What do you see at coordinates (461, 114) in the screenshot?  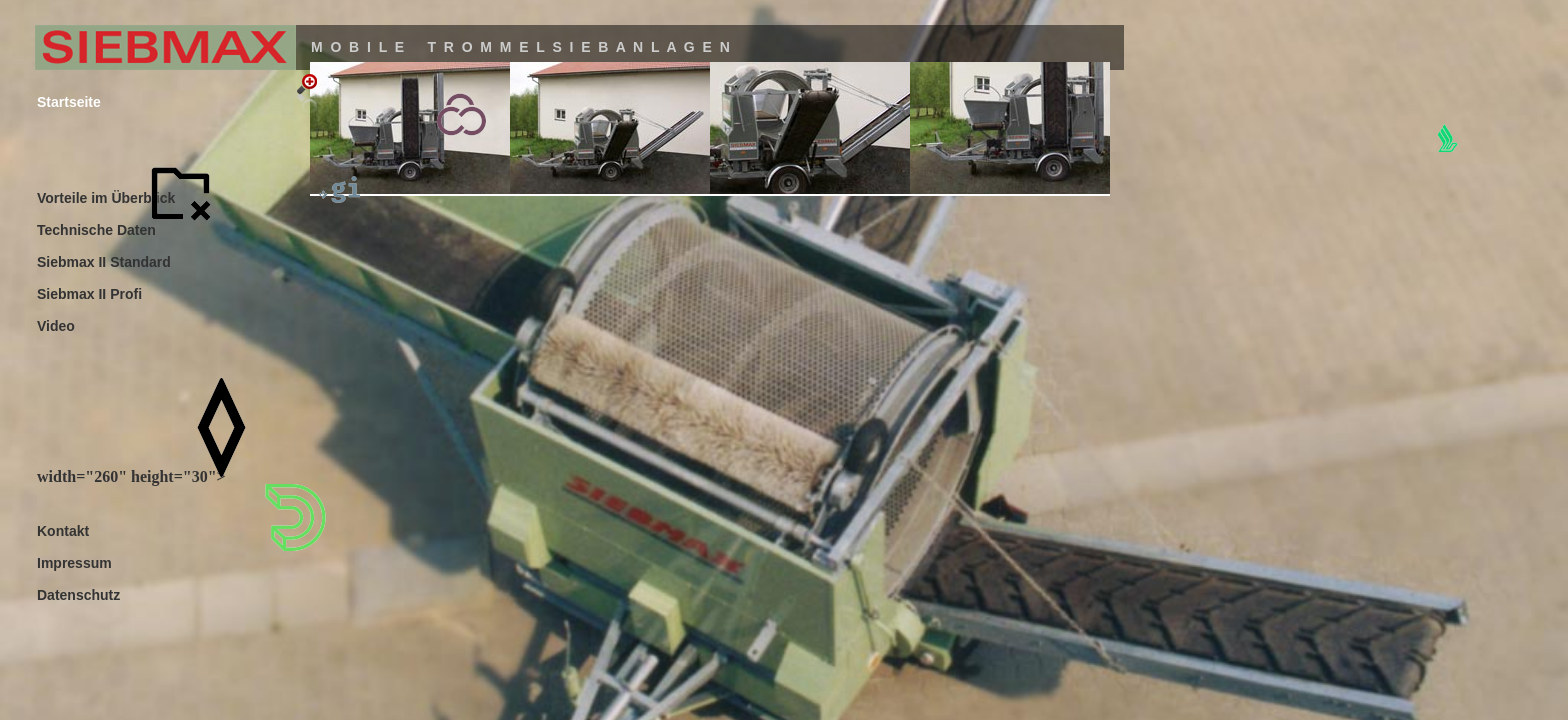 I see `contabo cloud hosting services logo` at bounding box center [461, 114].